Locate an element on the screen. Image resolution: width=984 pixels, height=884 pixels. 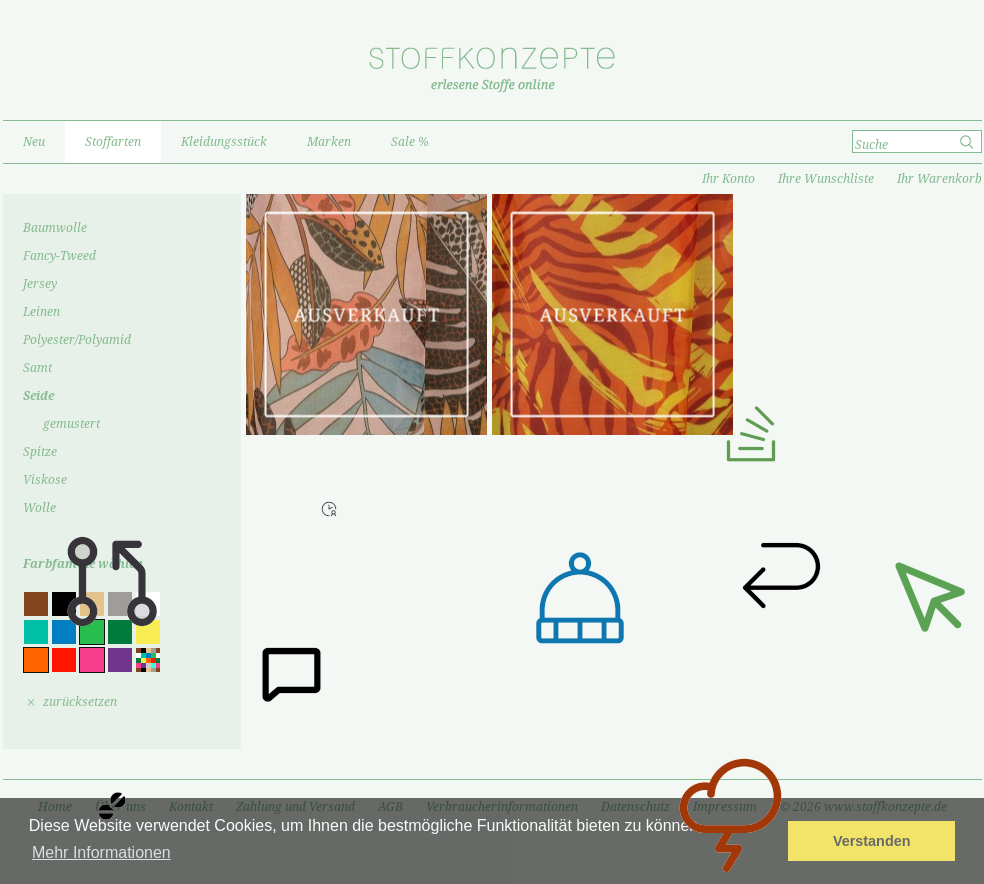
access medication or pharmacy information is located at coordinates (112, 806).